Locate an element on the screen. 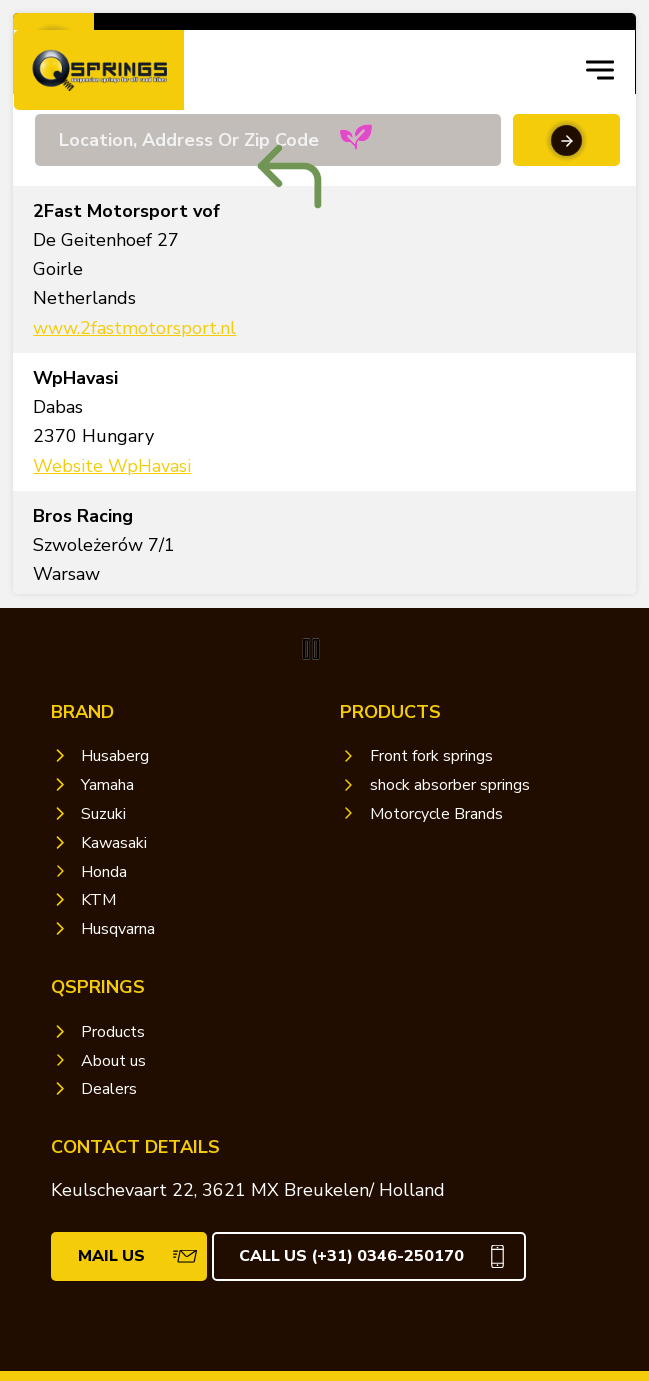  go back to the previous screen is located at coordinates (289, 176).